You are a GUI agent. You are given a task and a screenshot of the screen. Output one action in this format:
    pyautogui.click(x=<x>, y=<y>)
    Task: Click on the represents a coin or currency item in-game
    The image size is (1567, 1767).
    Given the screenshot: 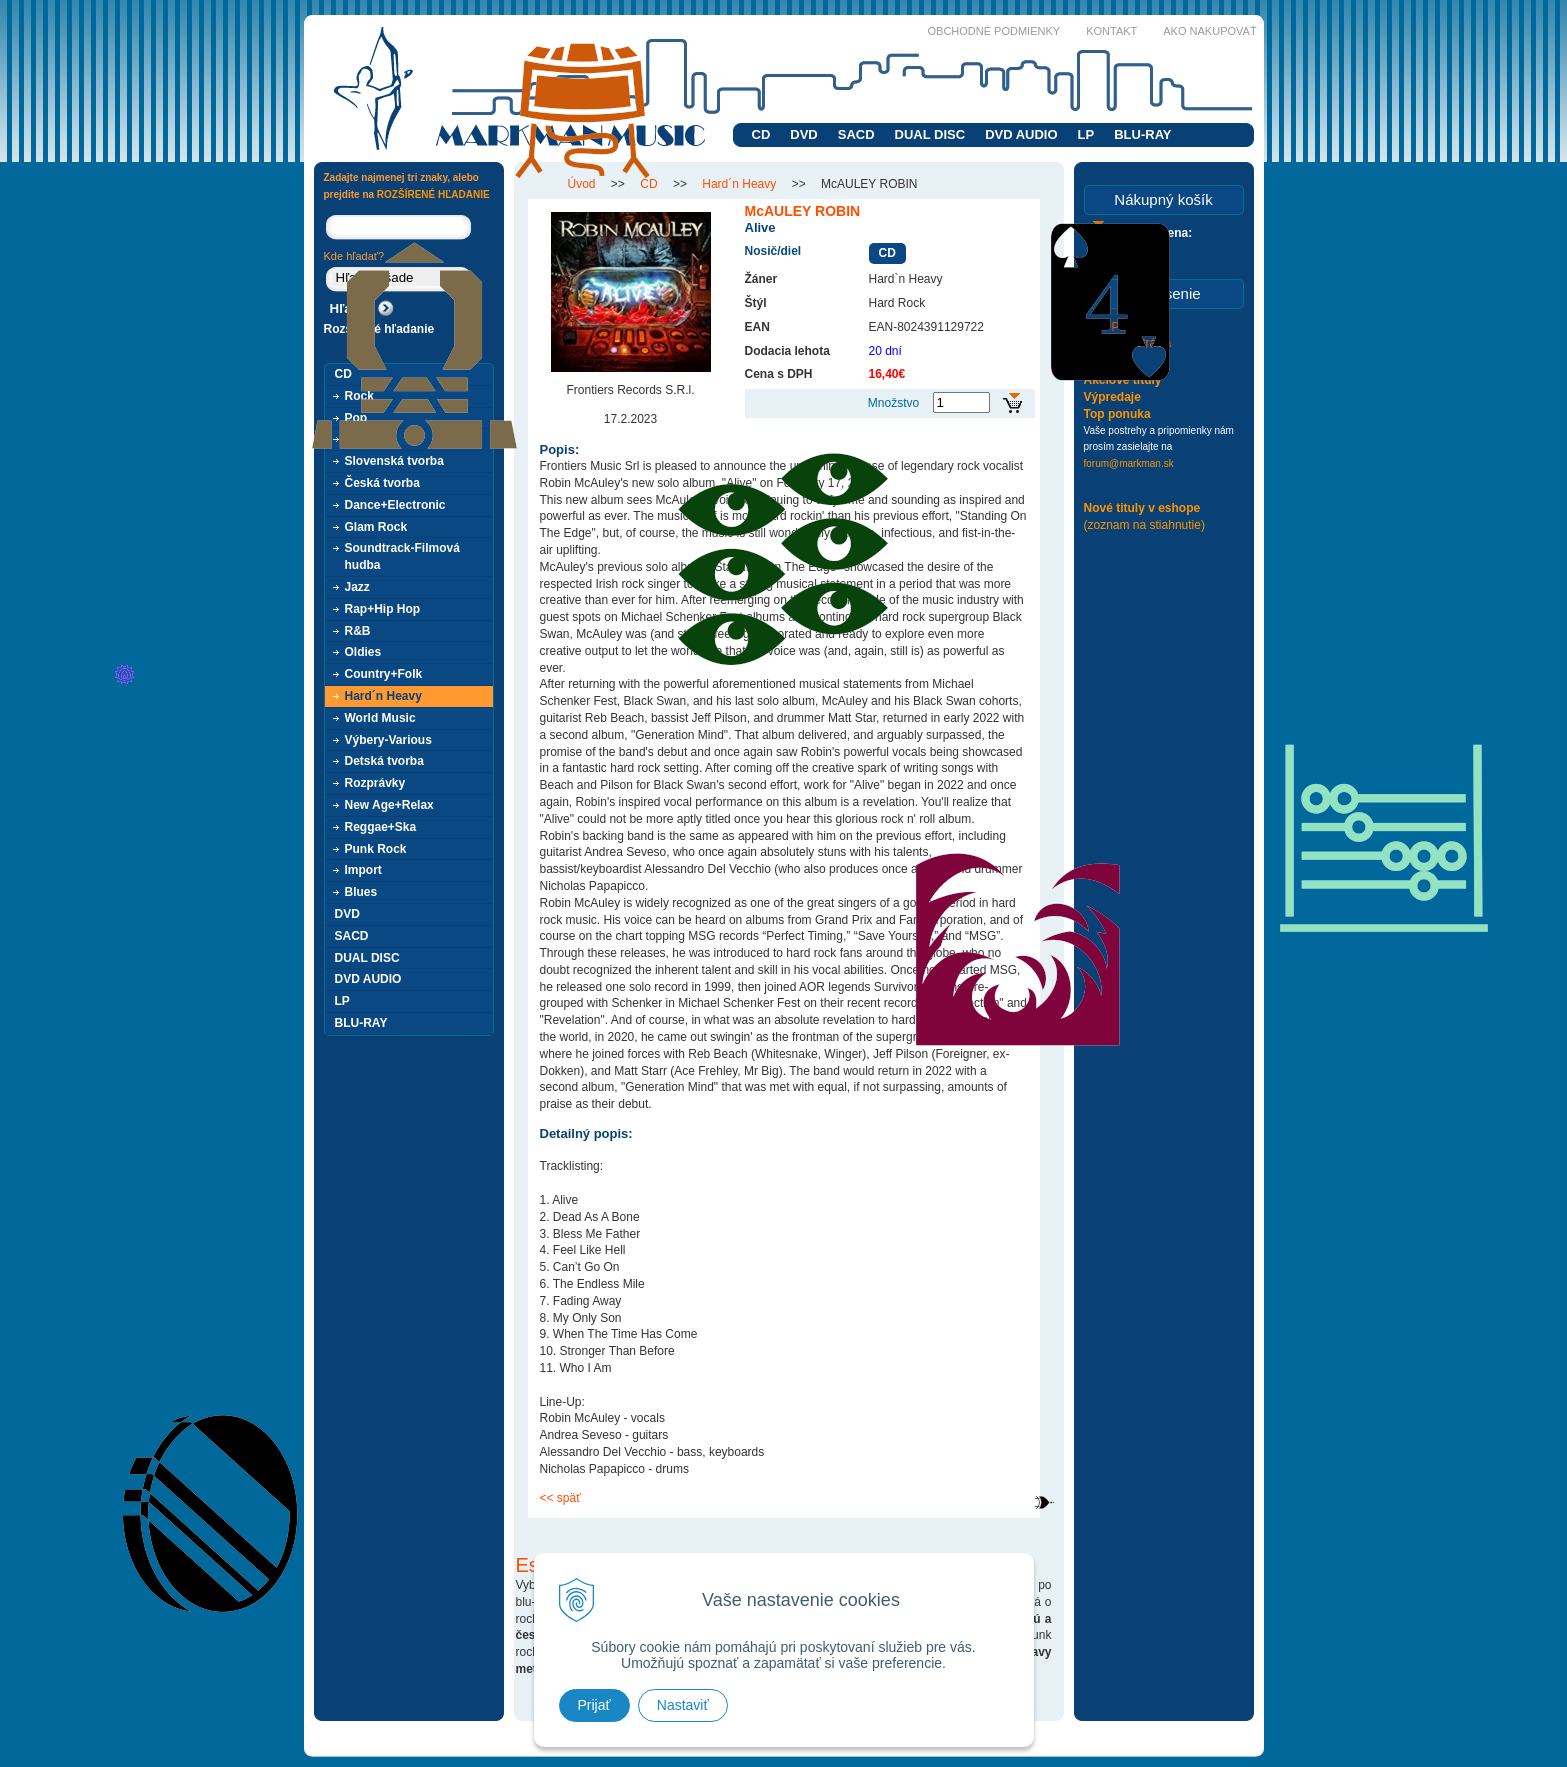 What is the action you would take?
    pyautogui.click(x=213, y=1514)
    